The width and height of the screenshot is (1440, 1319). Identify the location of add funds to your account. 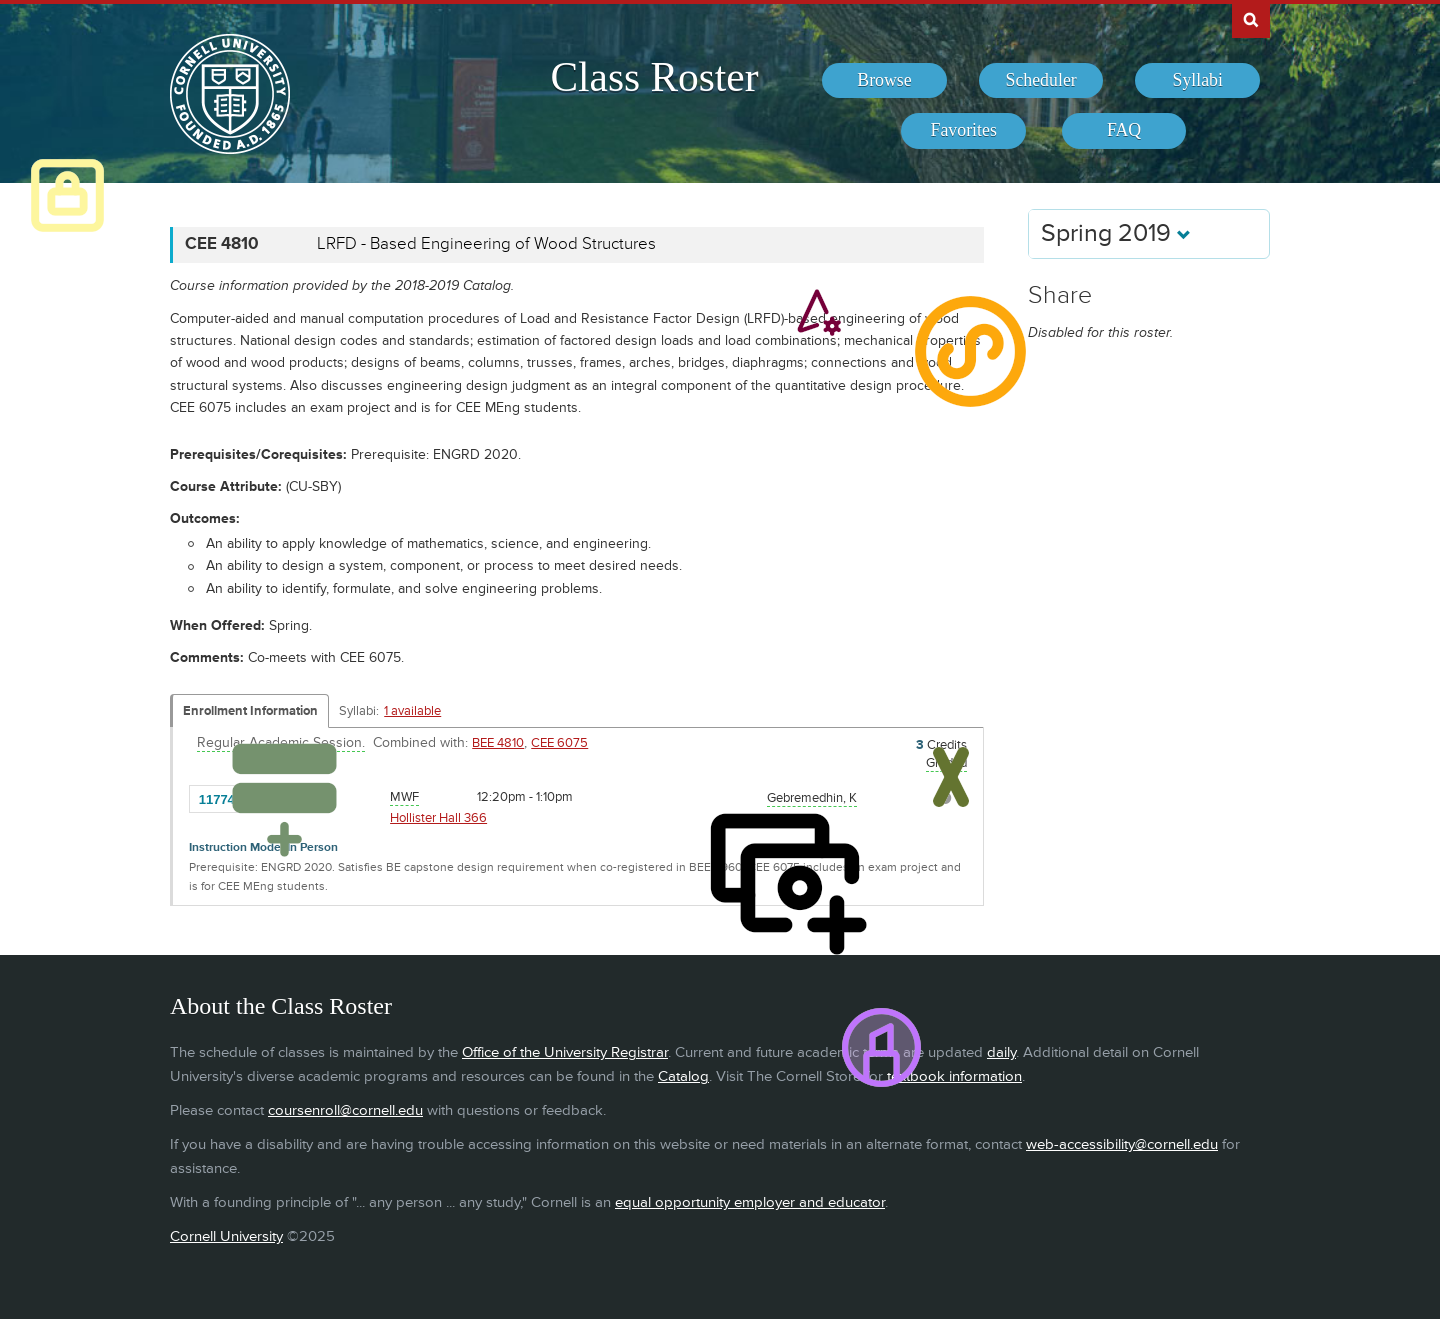
(785, 873).